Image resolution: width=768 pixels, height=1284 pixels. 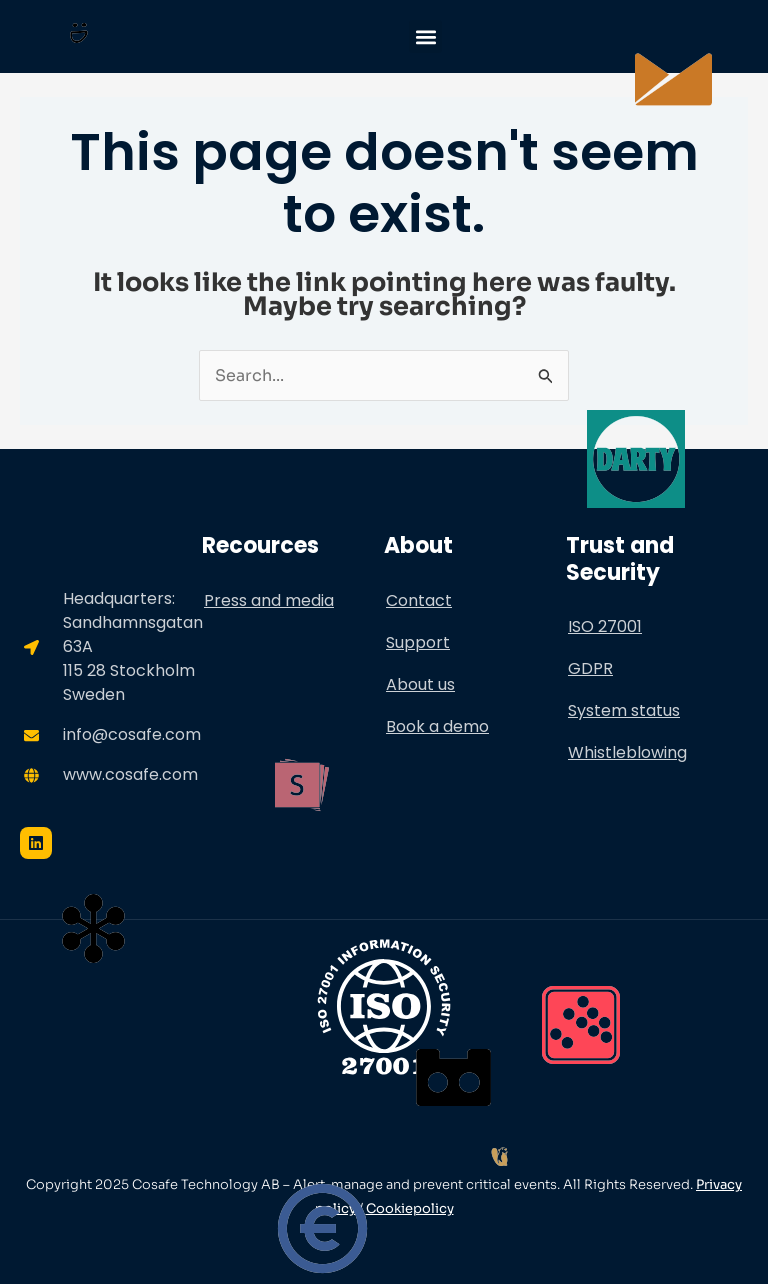 I want to click on Darty retail store app or website, so click(x=636, y=459).